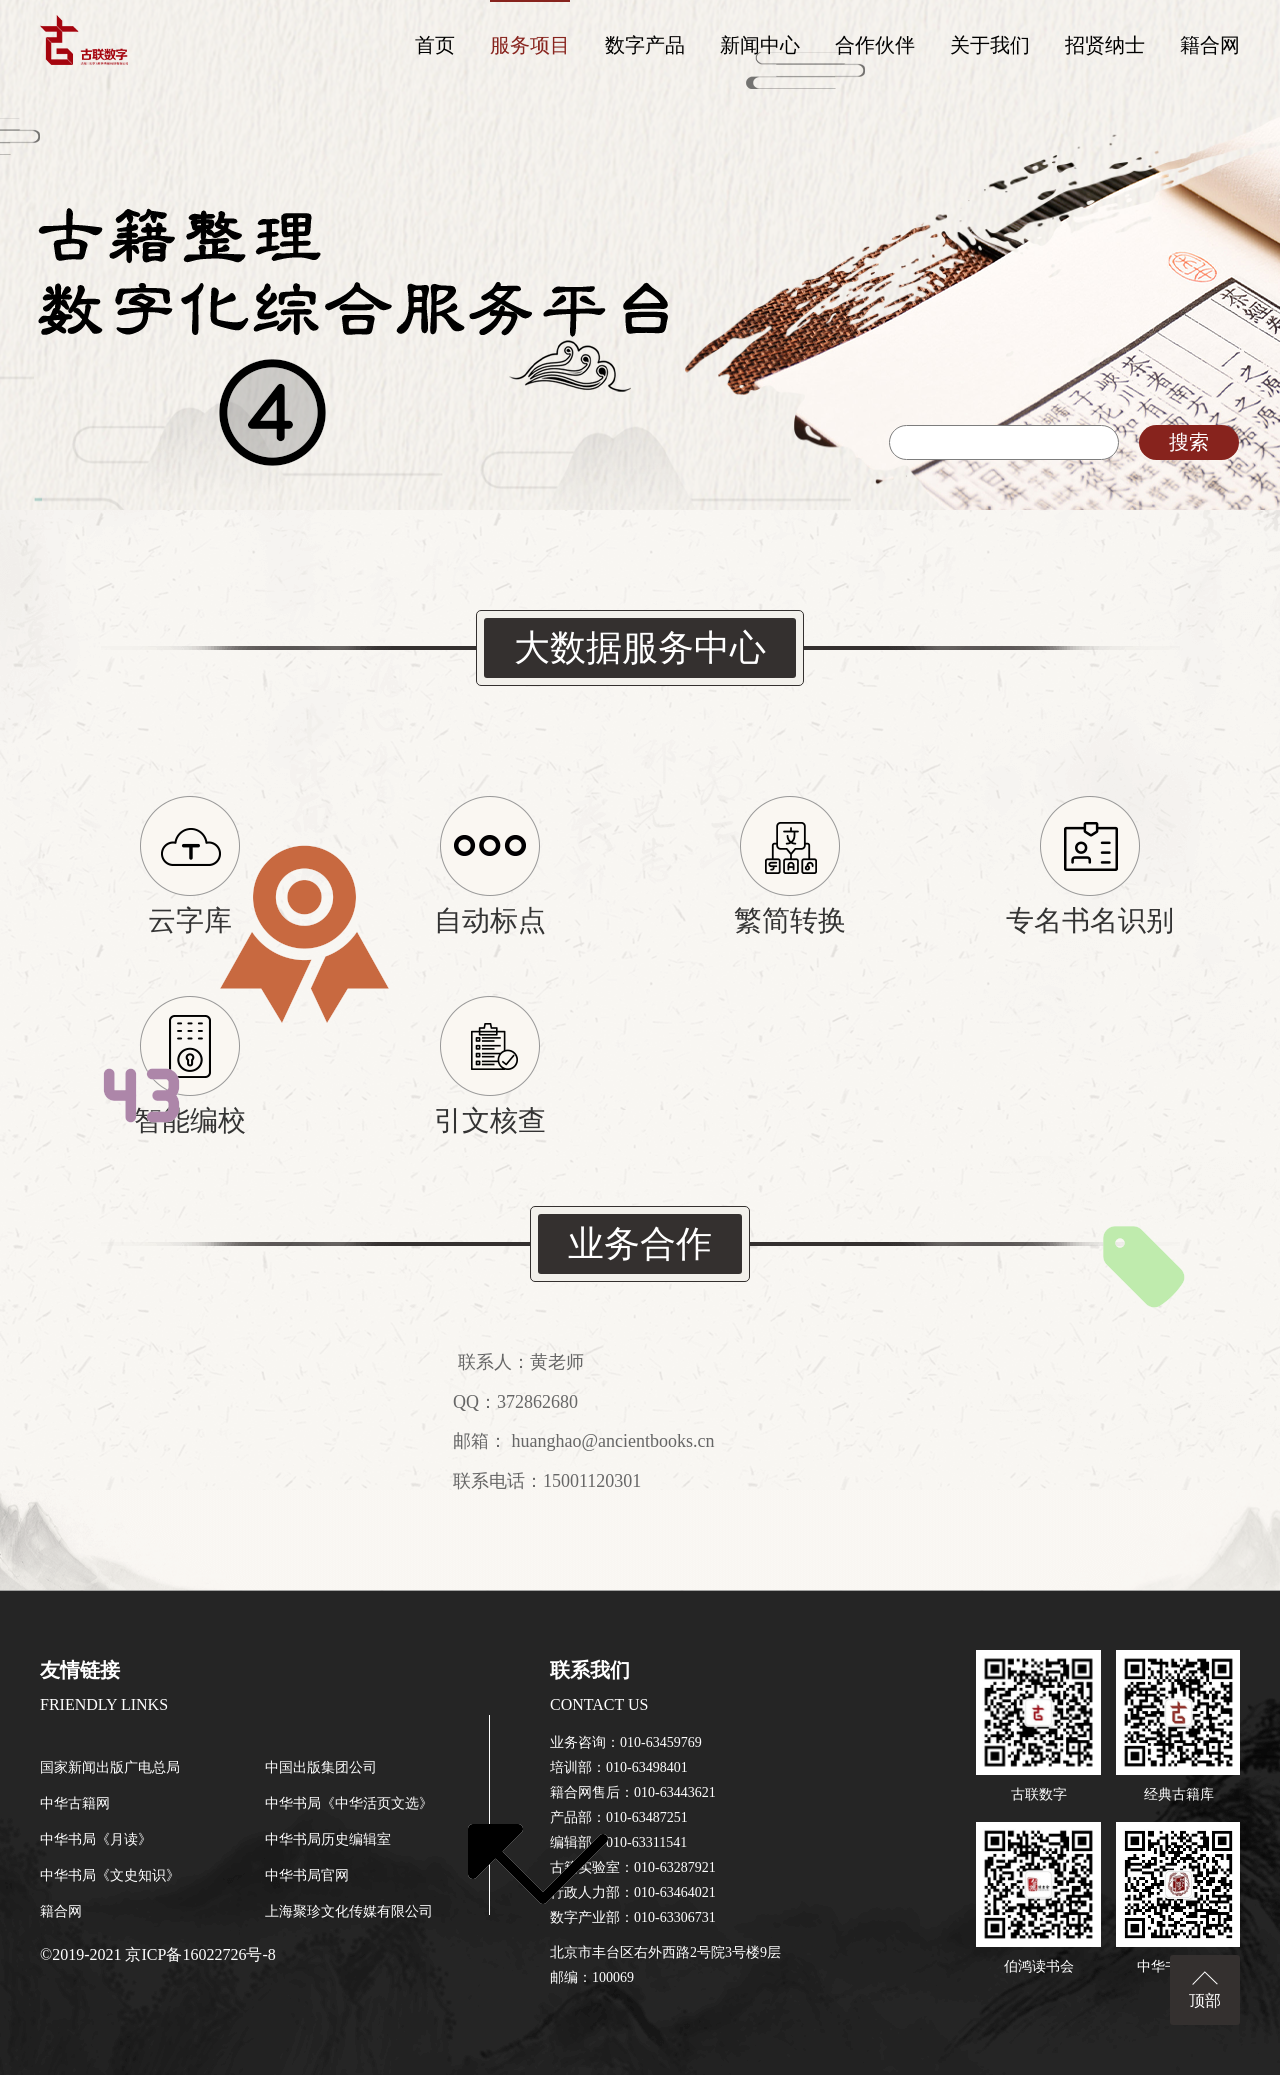 The image size is (1280, 2075). I want to click on indicates an award or achievement, so click(304, 931).